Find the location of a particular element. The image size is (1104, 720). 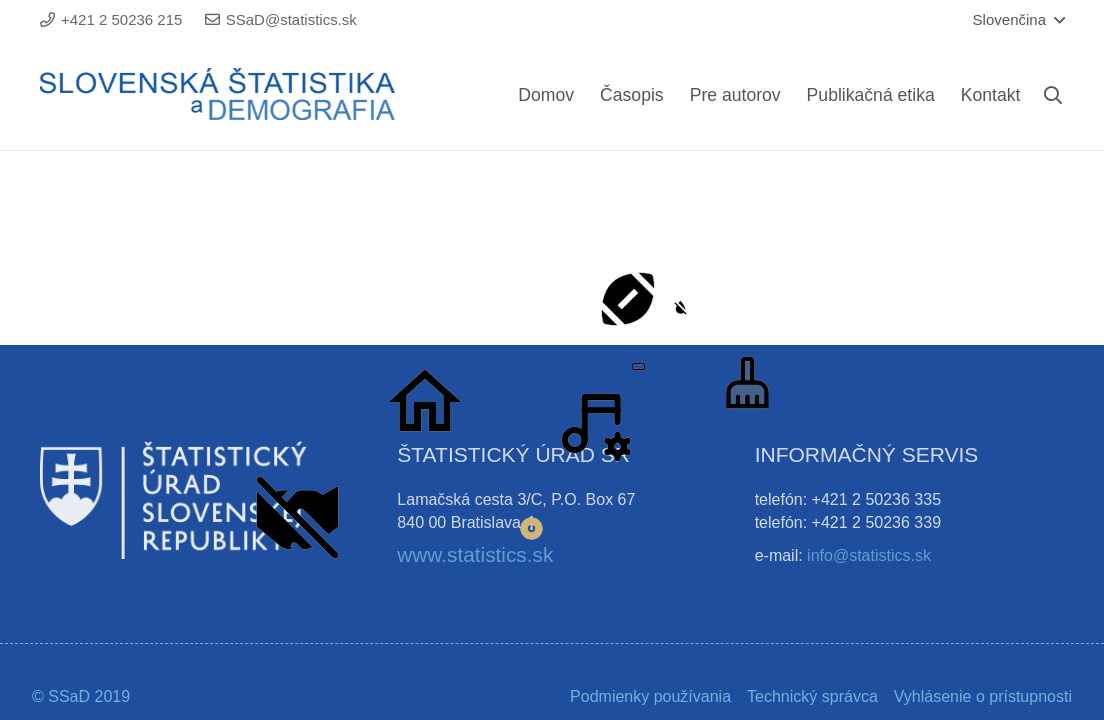

indicates a canceled or declined agreement is located at coordinates (297, 517).